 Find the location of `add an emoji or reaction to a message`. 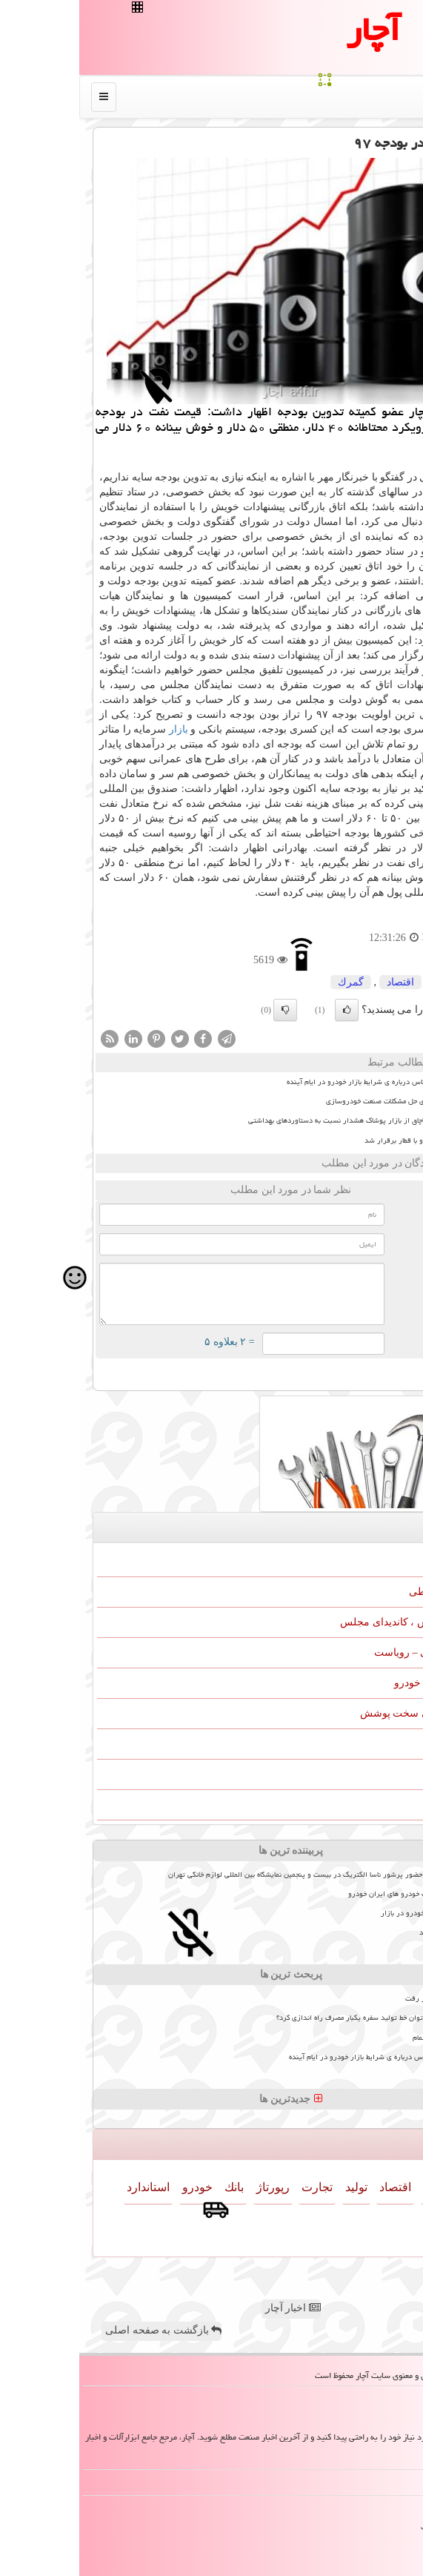

add an emoji or reaction to a message is located at coordinates (75, 1278).